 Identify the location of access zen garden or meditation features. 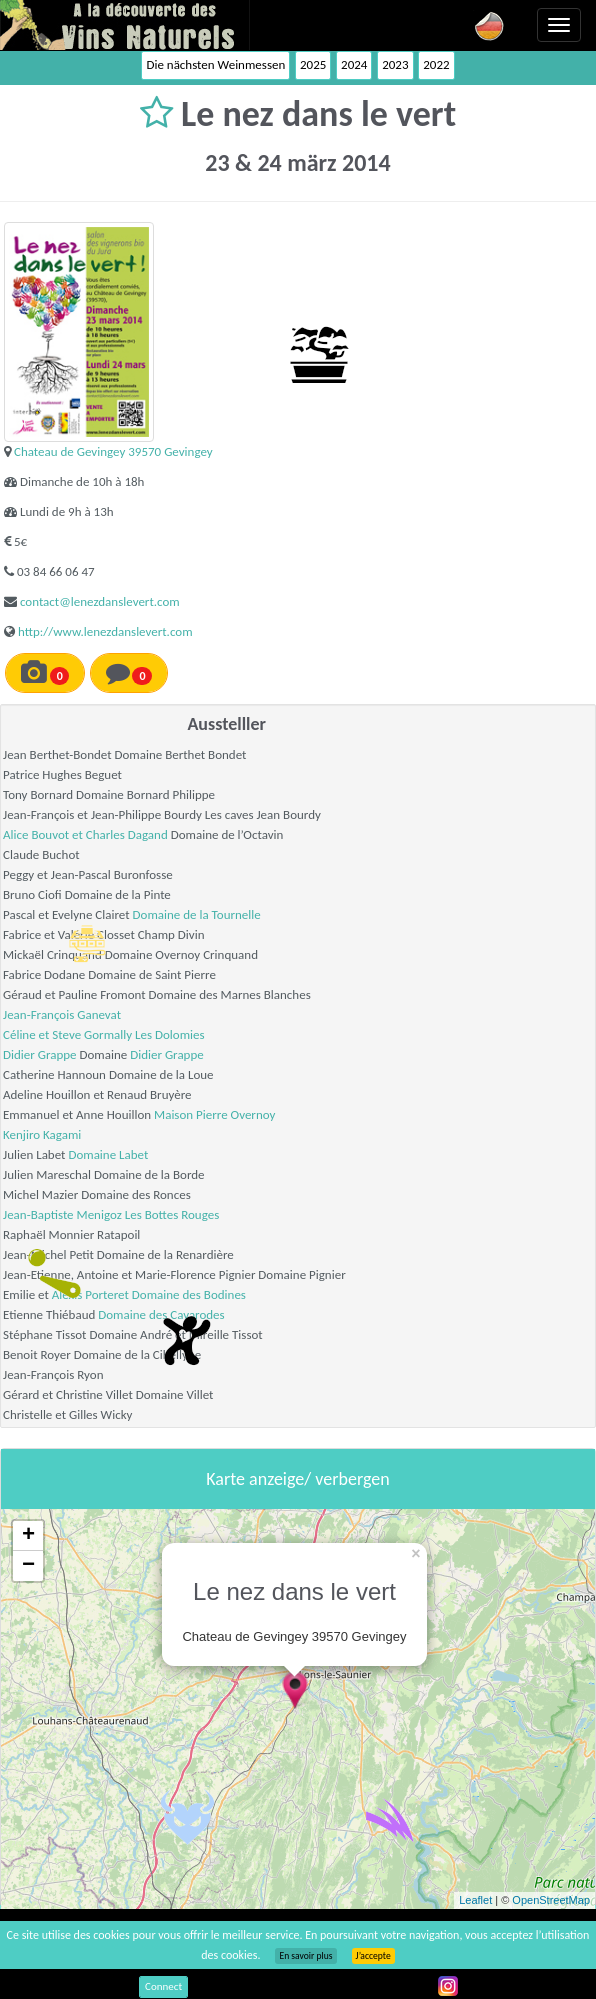
(319, 355).